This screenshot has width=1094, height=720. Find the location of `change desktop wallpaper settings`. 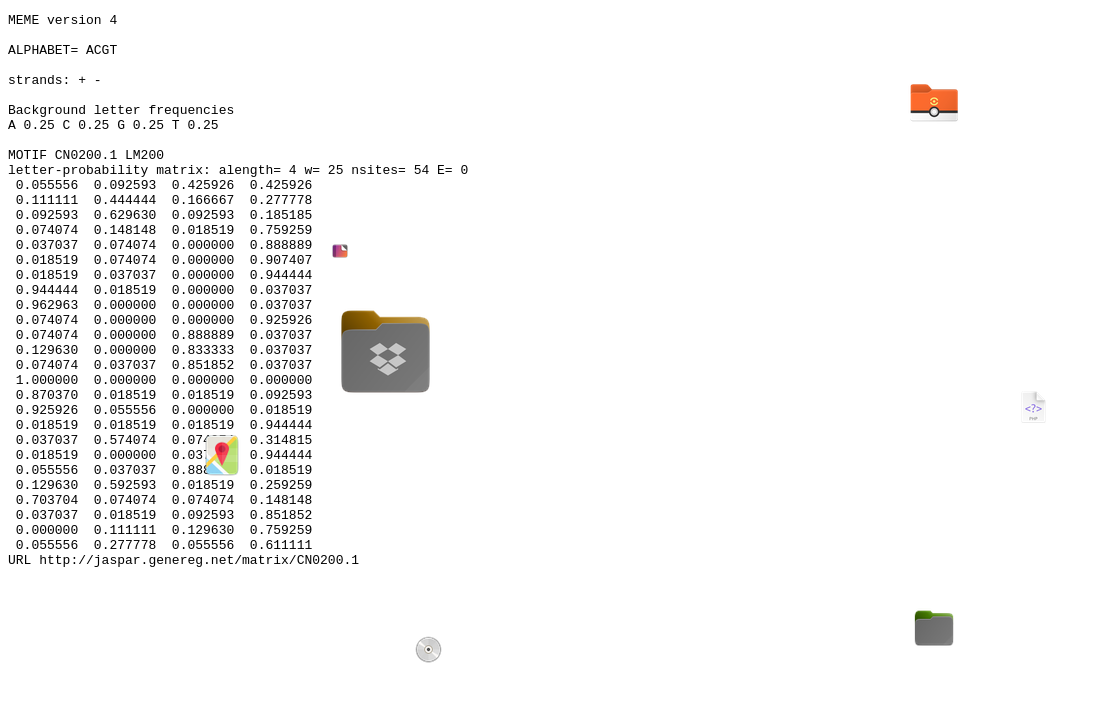

change desktop wallpaper settings is located at coordinates (340, 251).